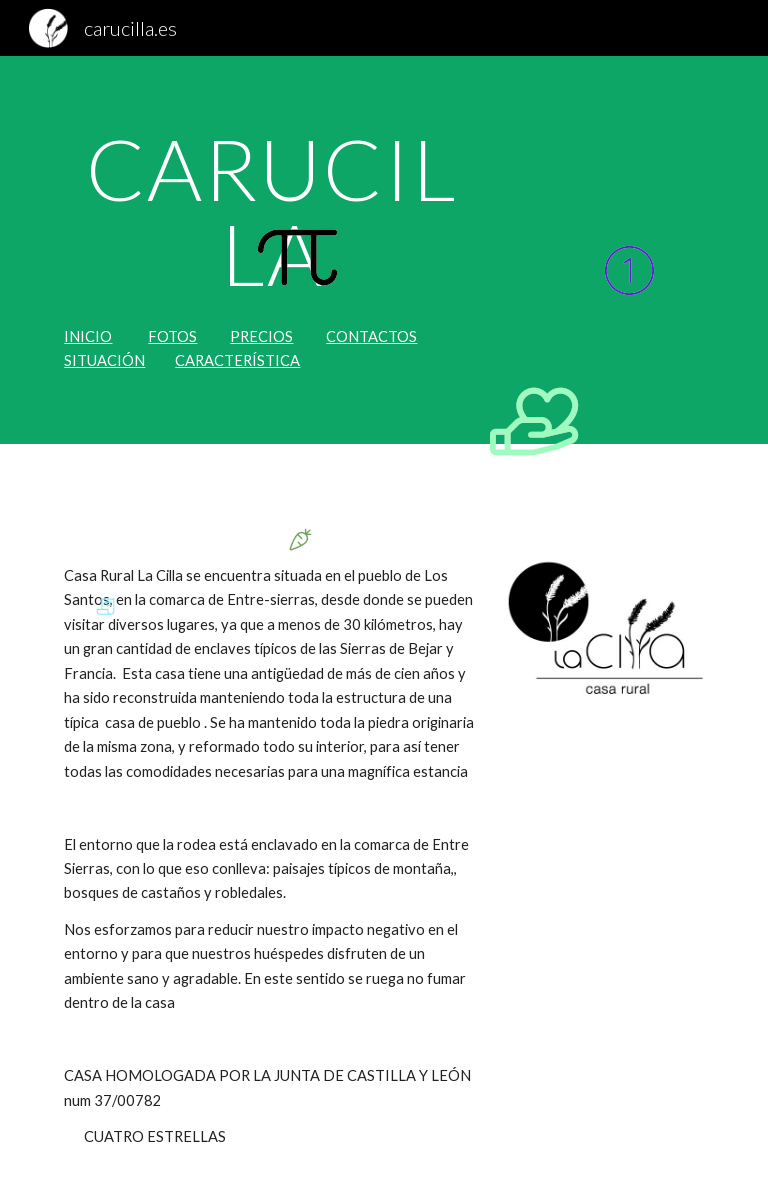  I want to click on view purchase receipt or transaction history, so click(105, 606).